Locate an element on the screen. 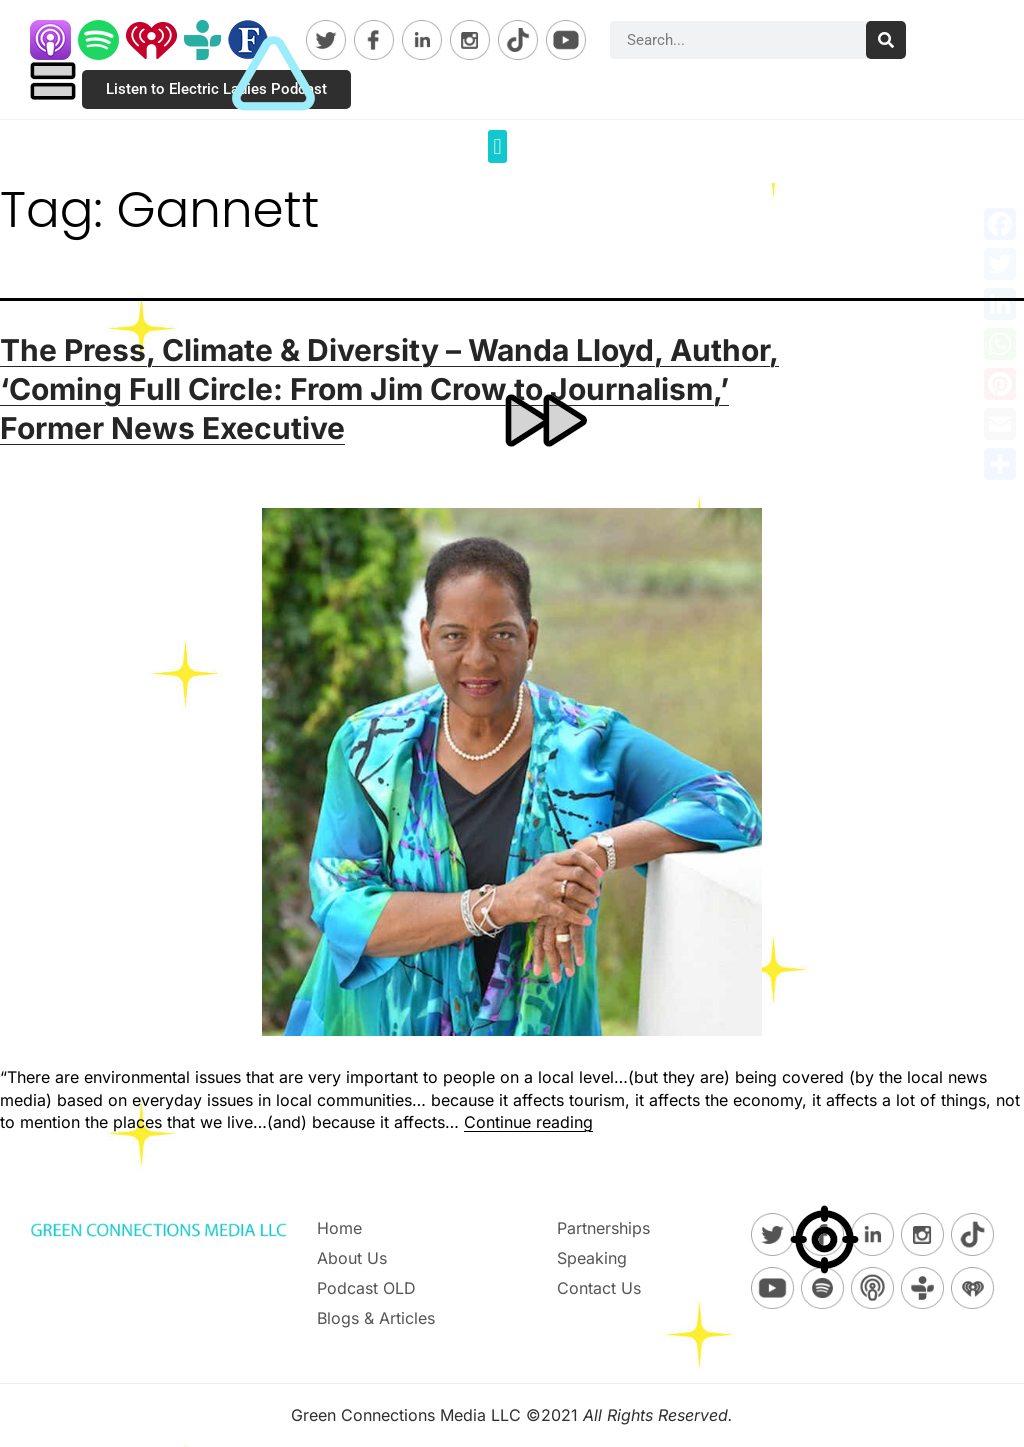 This screenshot has height=1447, width=1024. center map on current location is located at coordinates (824, 1239).